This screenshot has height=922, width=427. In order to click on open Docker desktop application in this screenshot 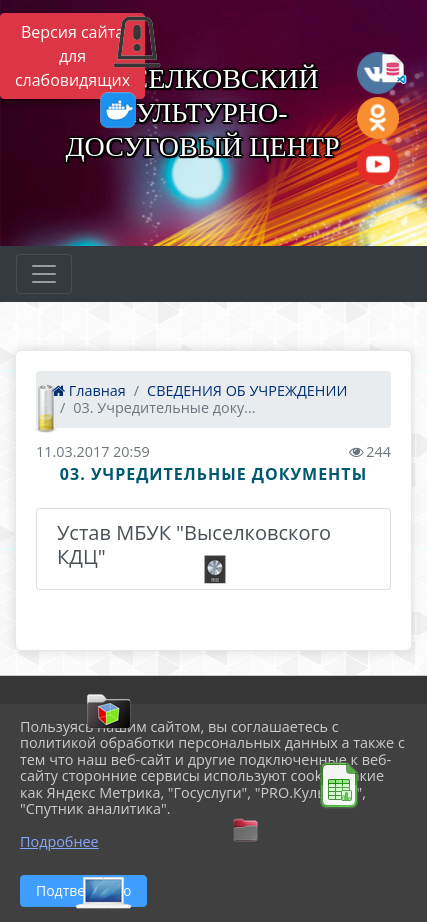, I will do `click(118, 110)`.